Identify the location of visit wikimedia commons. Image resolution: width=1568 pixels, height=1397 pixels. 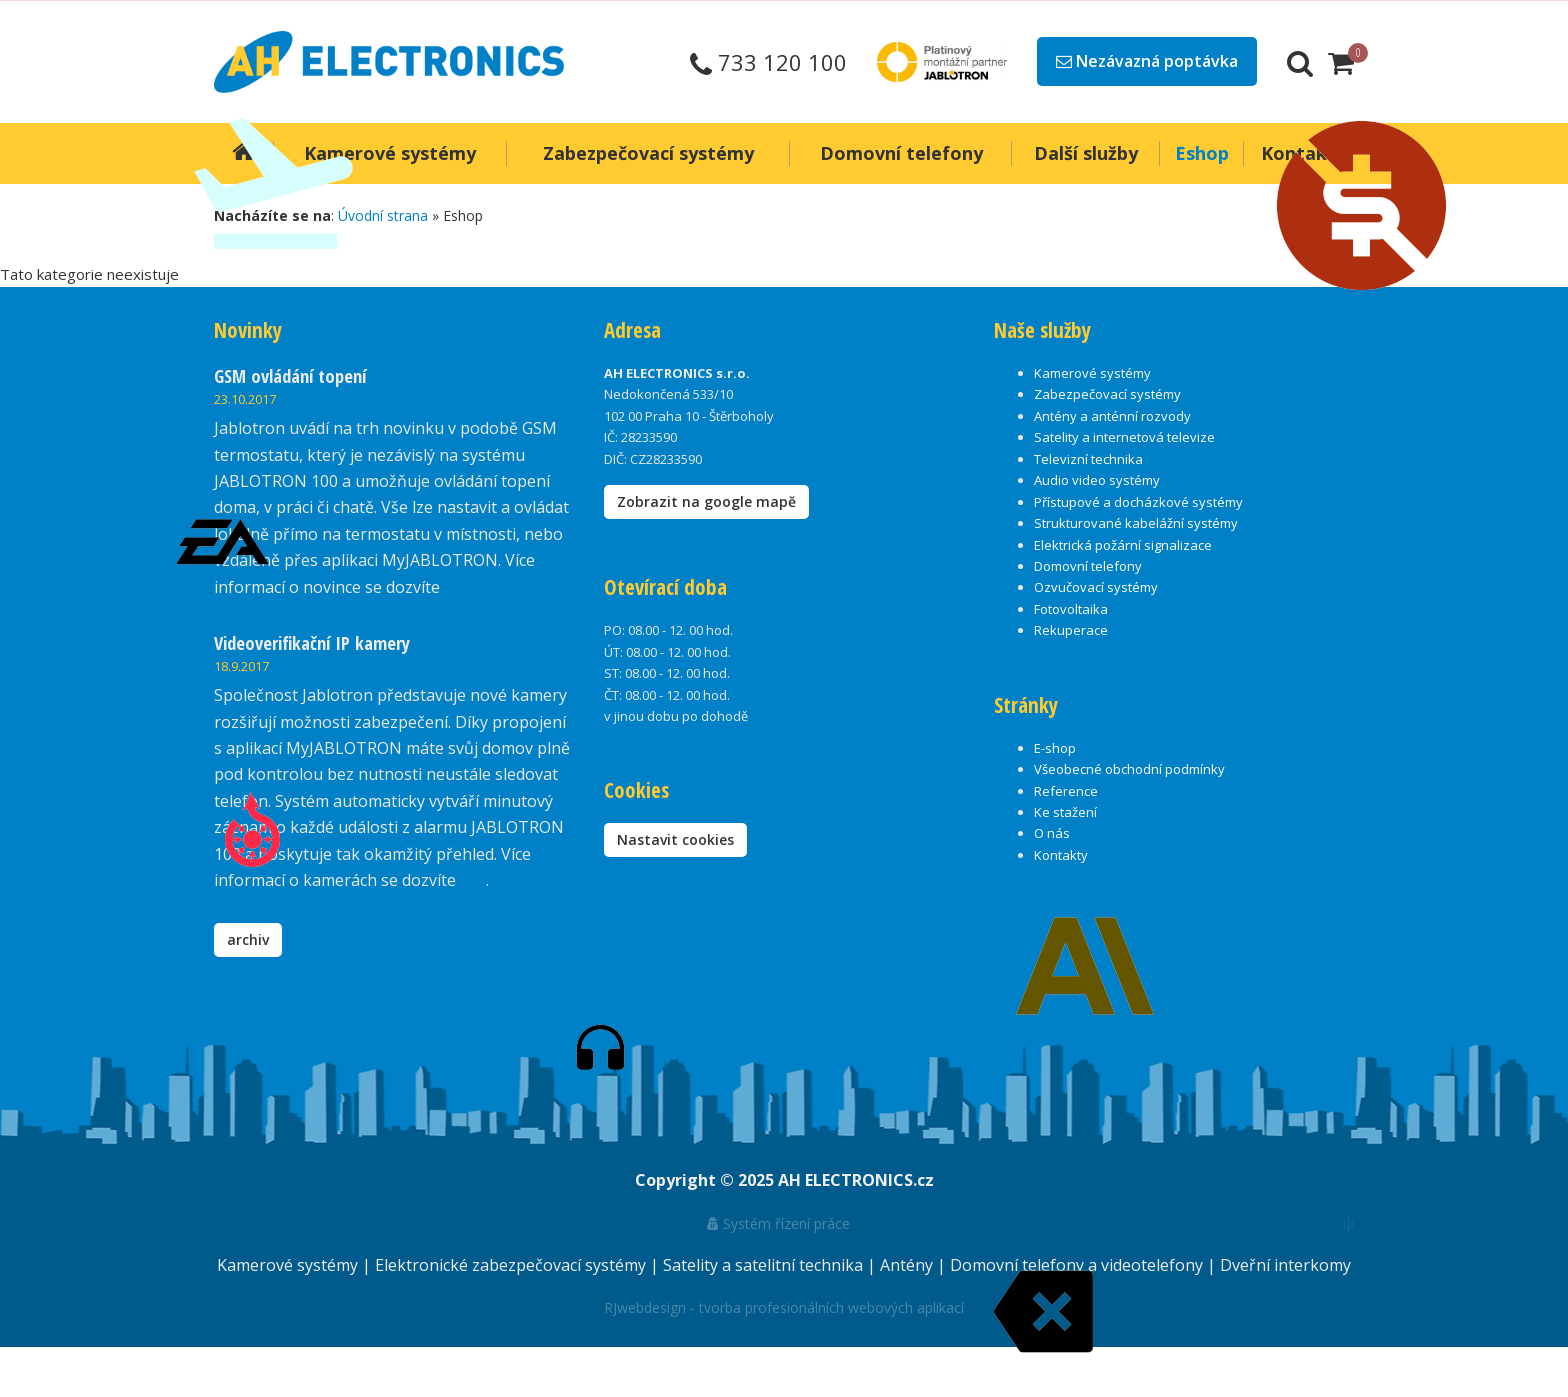
(252, 829).